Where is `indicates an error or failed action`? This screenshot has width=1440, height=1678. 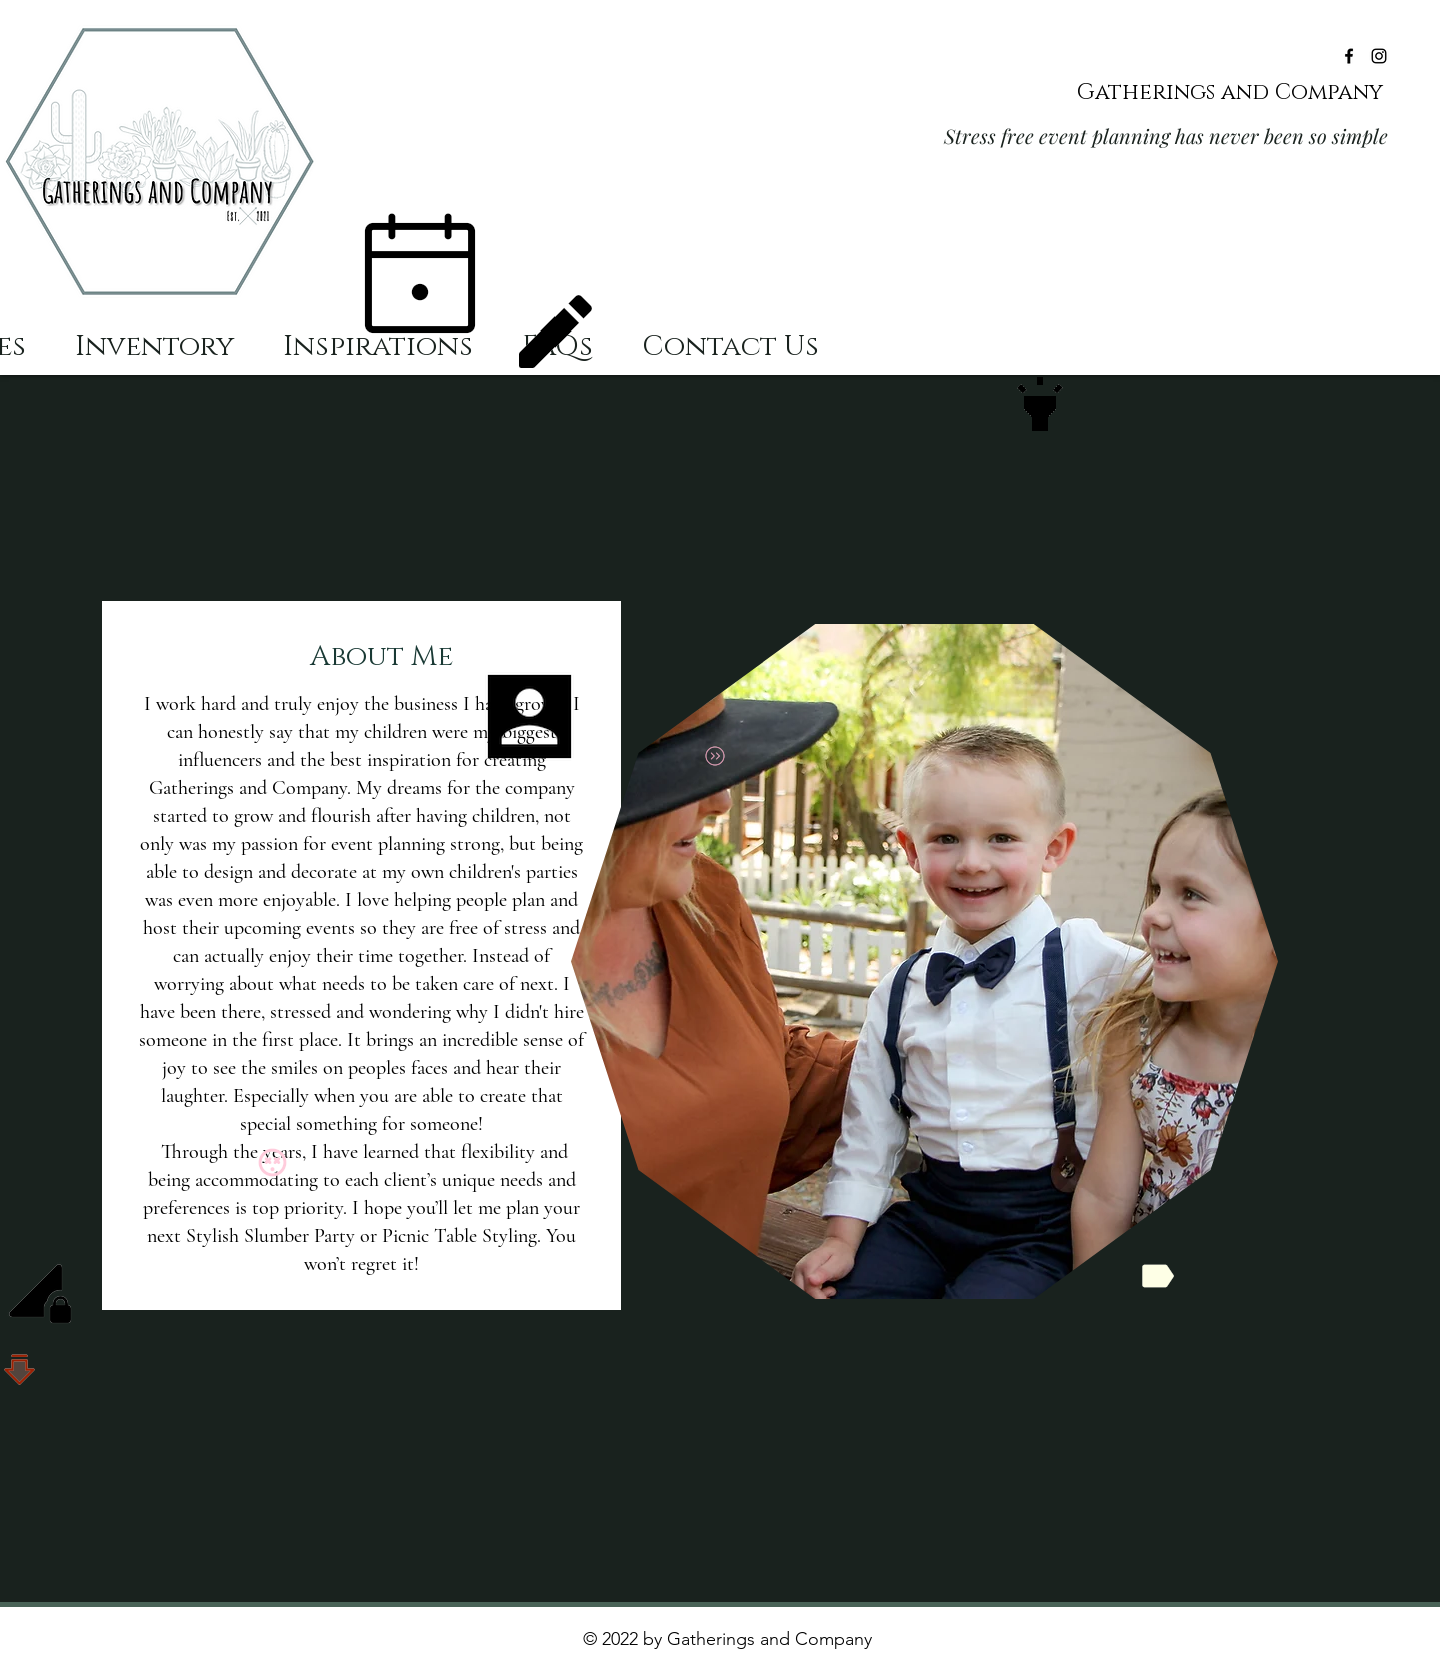 indicates an error or failed action is located at coordinates (272, 1162).